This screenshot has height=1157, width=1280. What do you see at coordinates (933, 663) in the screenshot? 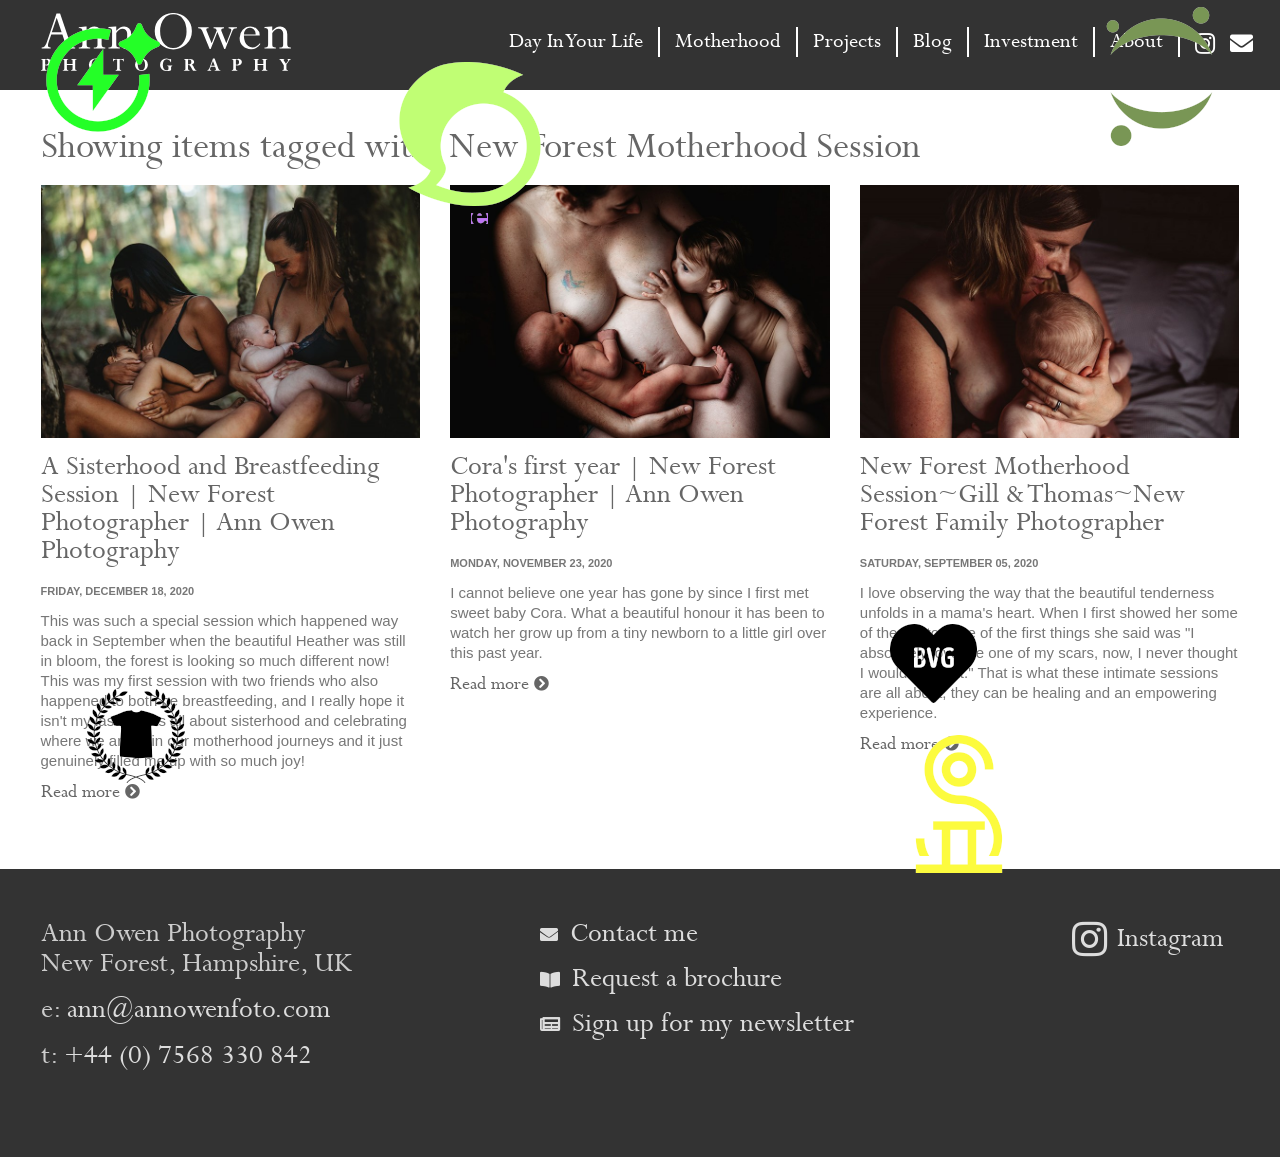
I see `BVG (Berlin public transit) app or service` at bounding box center [933, 663].